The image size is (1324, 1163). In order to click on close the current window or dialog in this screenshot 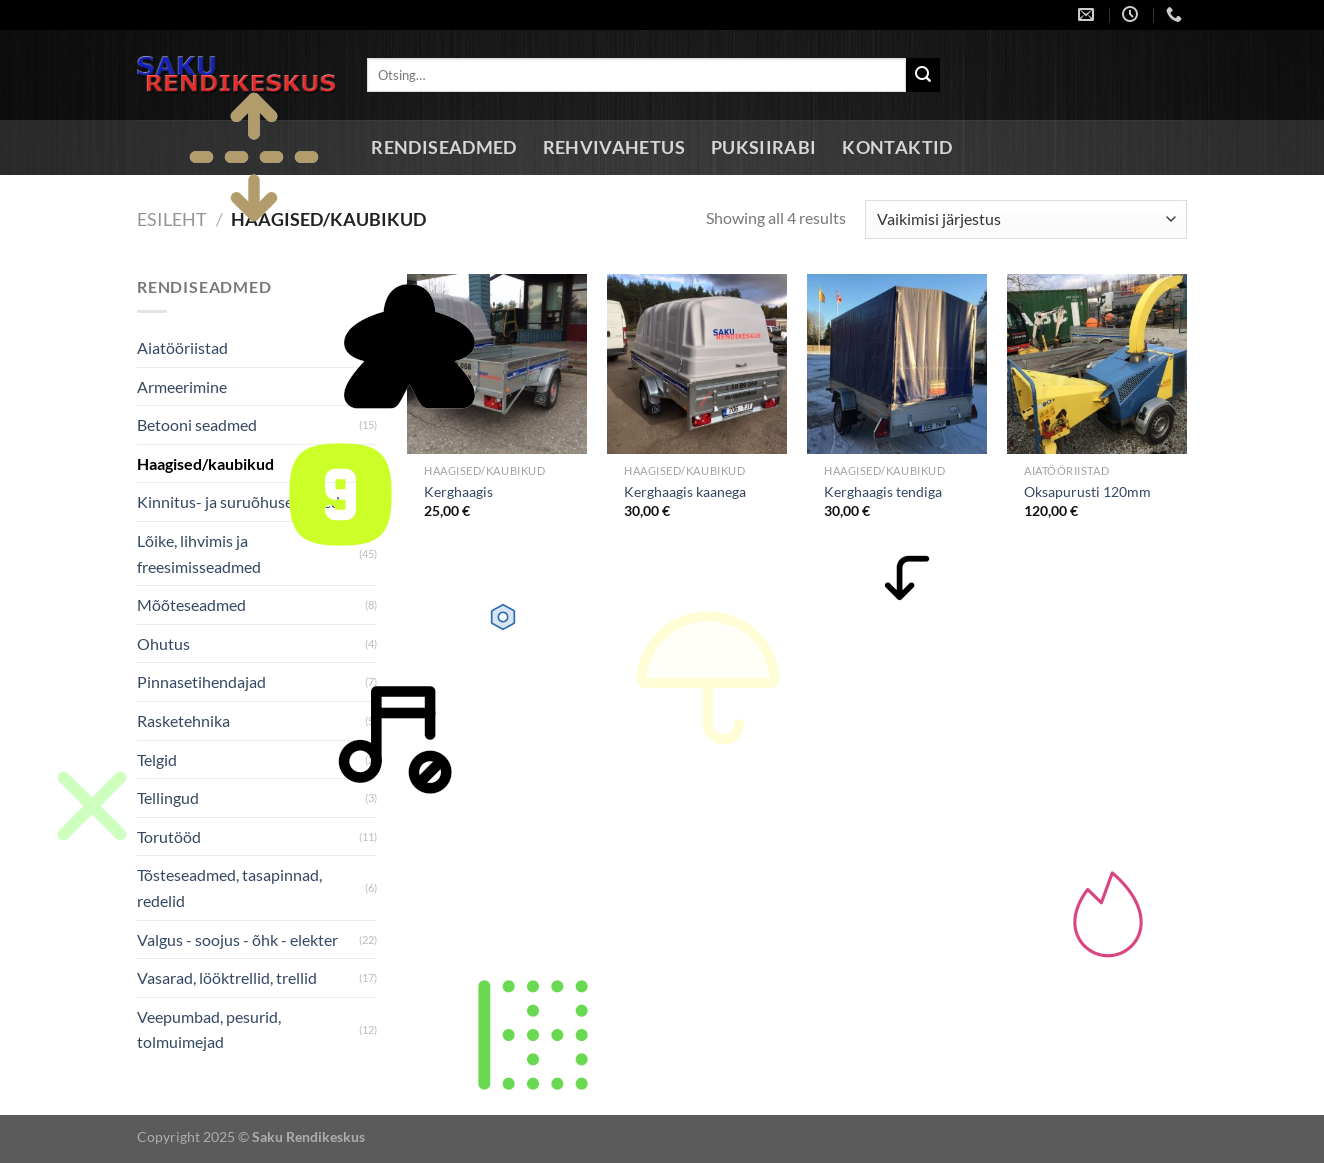, I will do `click(92, 806)`.